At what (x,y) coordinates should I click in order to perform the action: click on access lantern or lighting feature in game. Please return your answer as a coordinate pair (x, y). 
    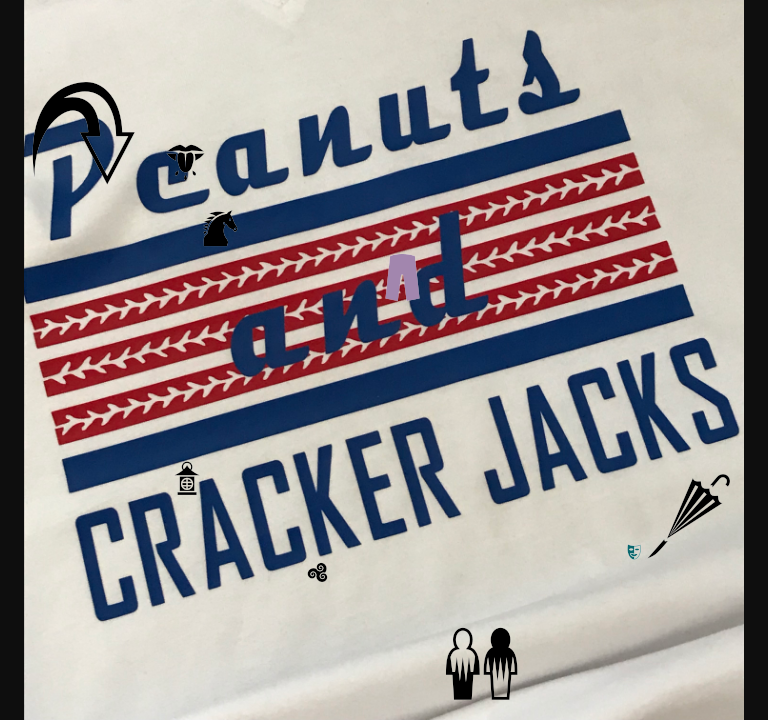
    Looking at the image, I should click on (187, 478).